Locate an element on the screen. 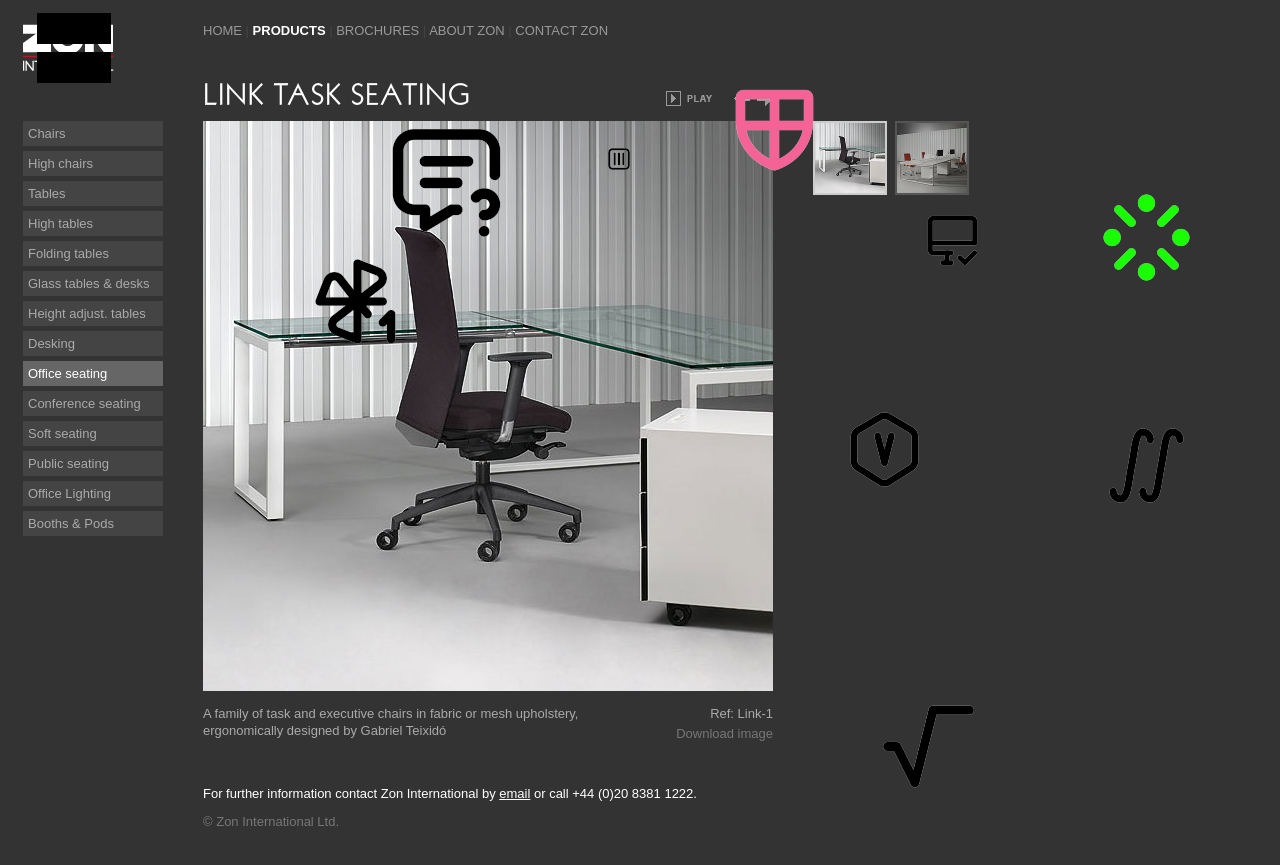  access integral calculus tools is located at coordinates (1146, 465).